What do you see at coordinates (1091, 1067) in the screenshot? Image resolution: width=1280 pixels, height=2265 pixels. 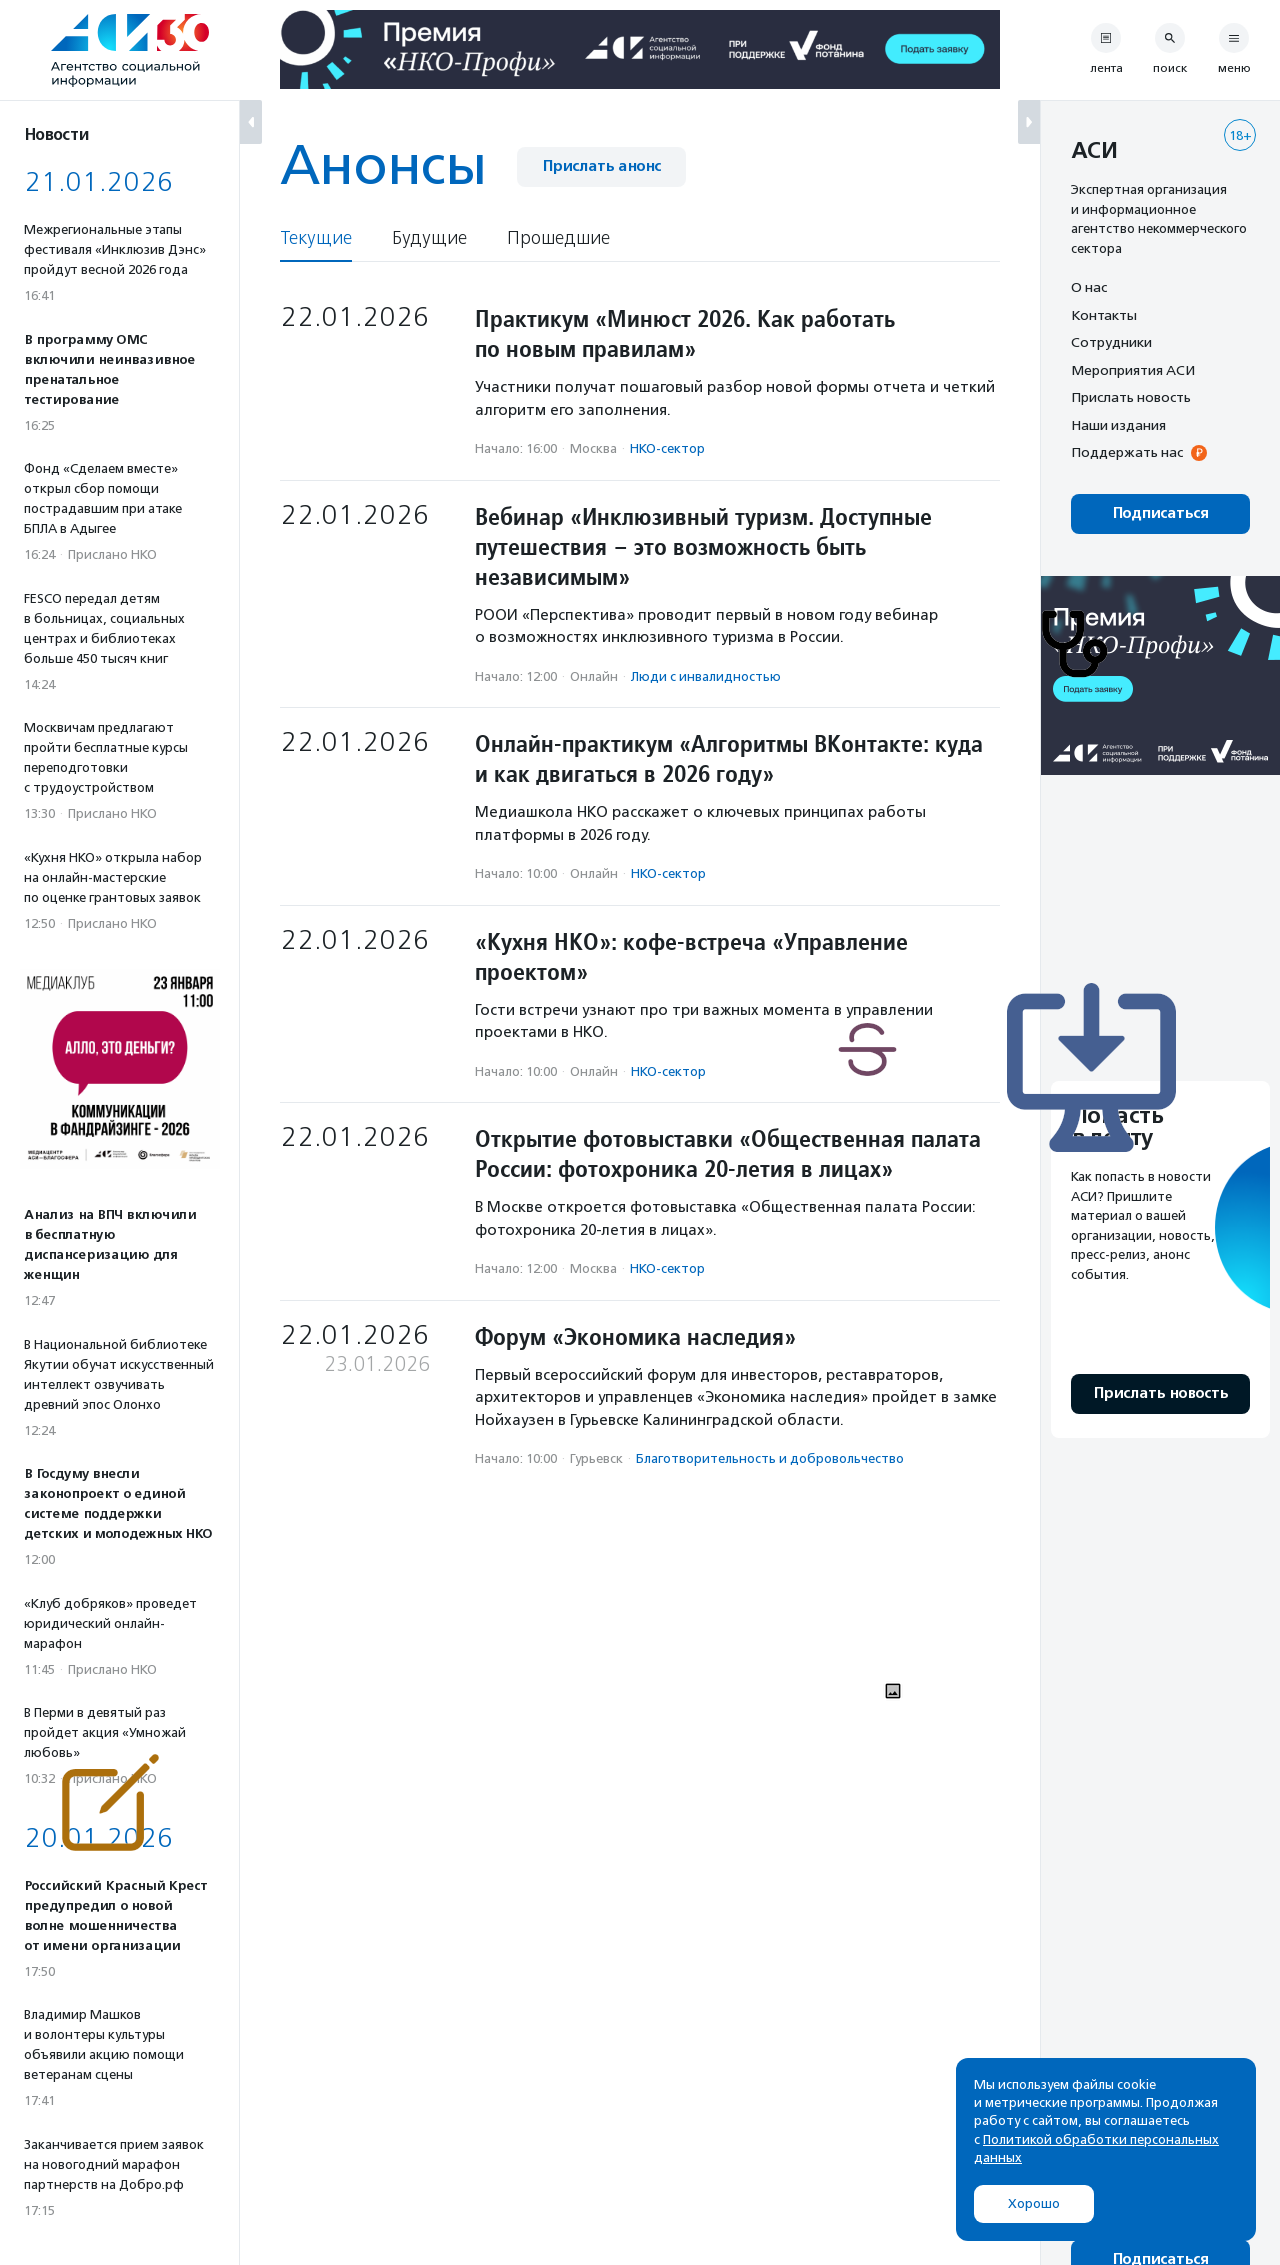 I see `download to desktop` at bounding box center [1091, 1067].